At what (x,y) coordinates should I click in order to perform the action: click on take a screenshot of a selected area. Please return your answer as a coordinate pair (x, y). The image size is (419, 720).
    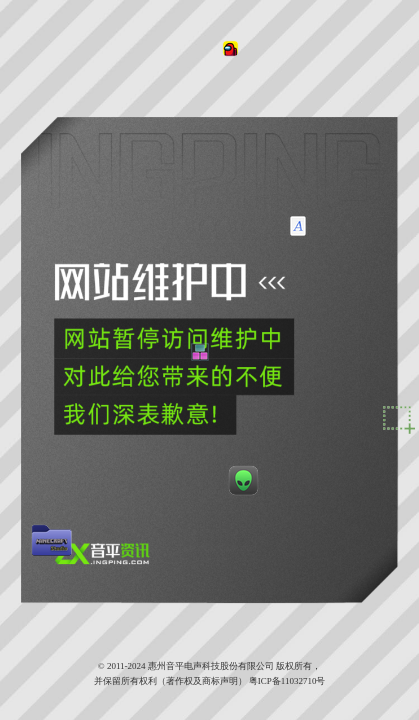
    Looking at the image, I should click on (398, 419).